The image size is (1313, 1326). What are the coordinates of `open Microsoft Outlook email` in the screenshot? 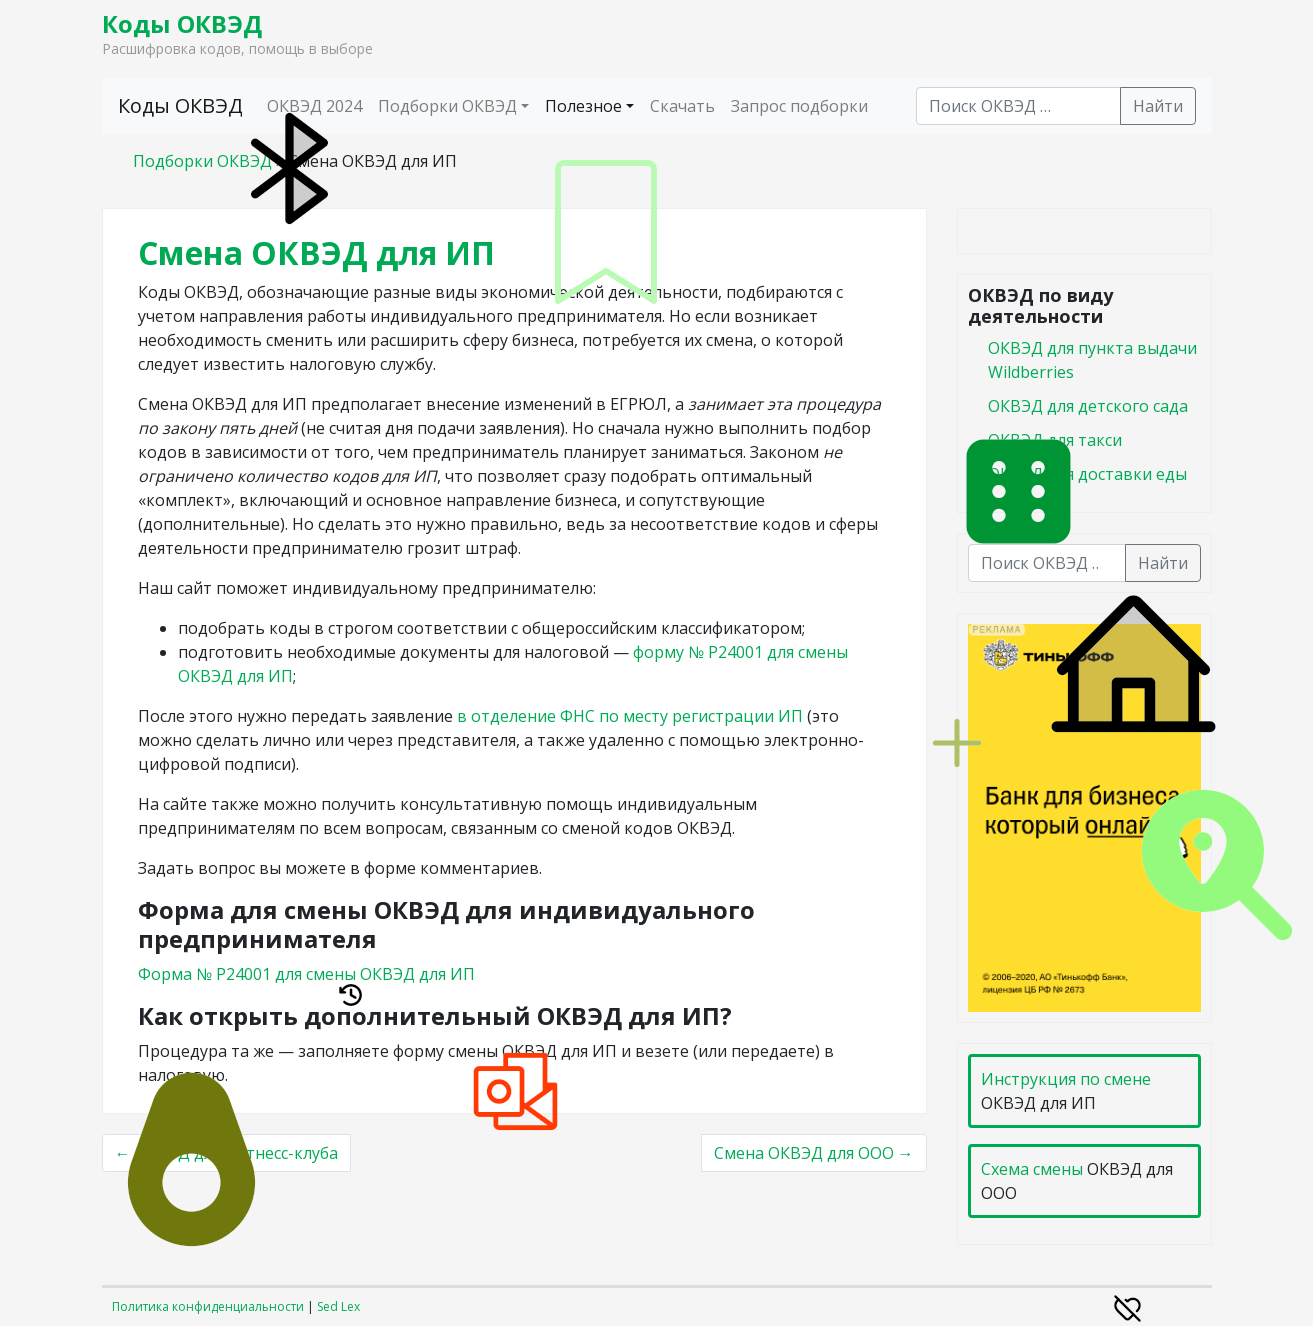 It's located at (515, 1091).